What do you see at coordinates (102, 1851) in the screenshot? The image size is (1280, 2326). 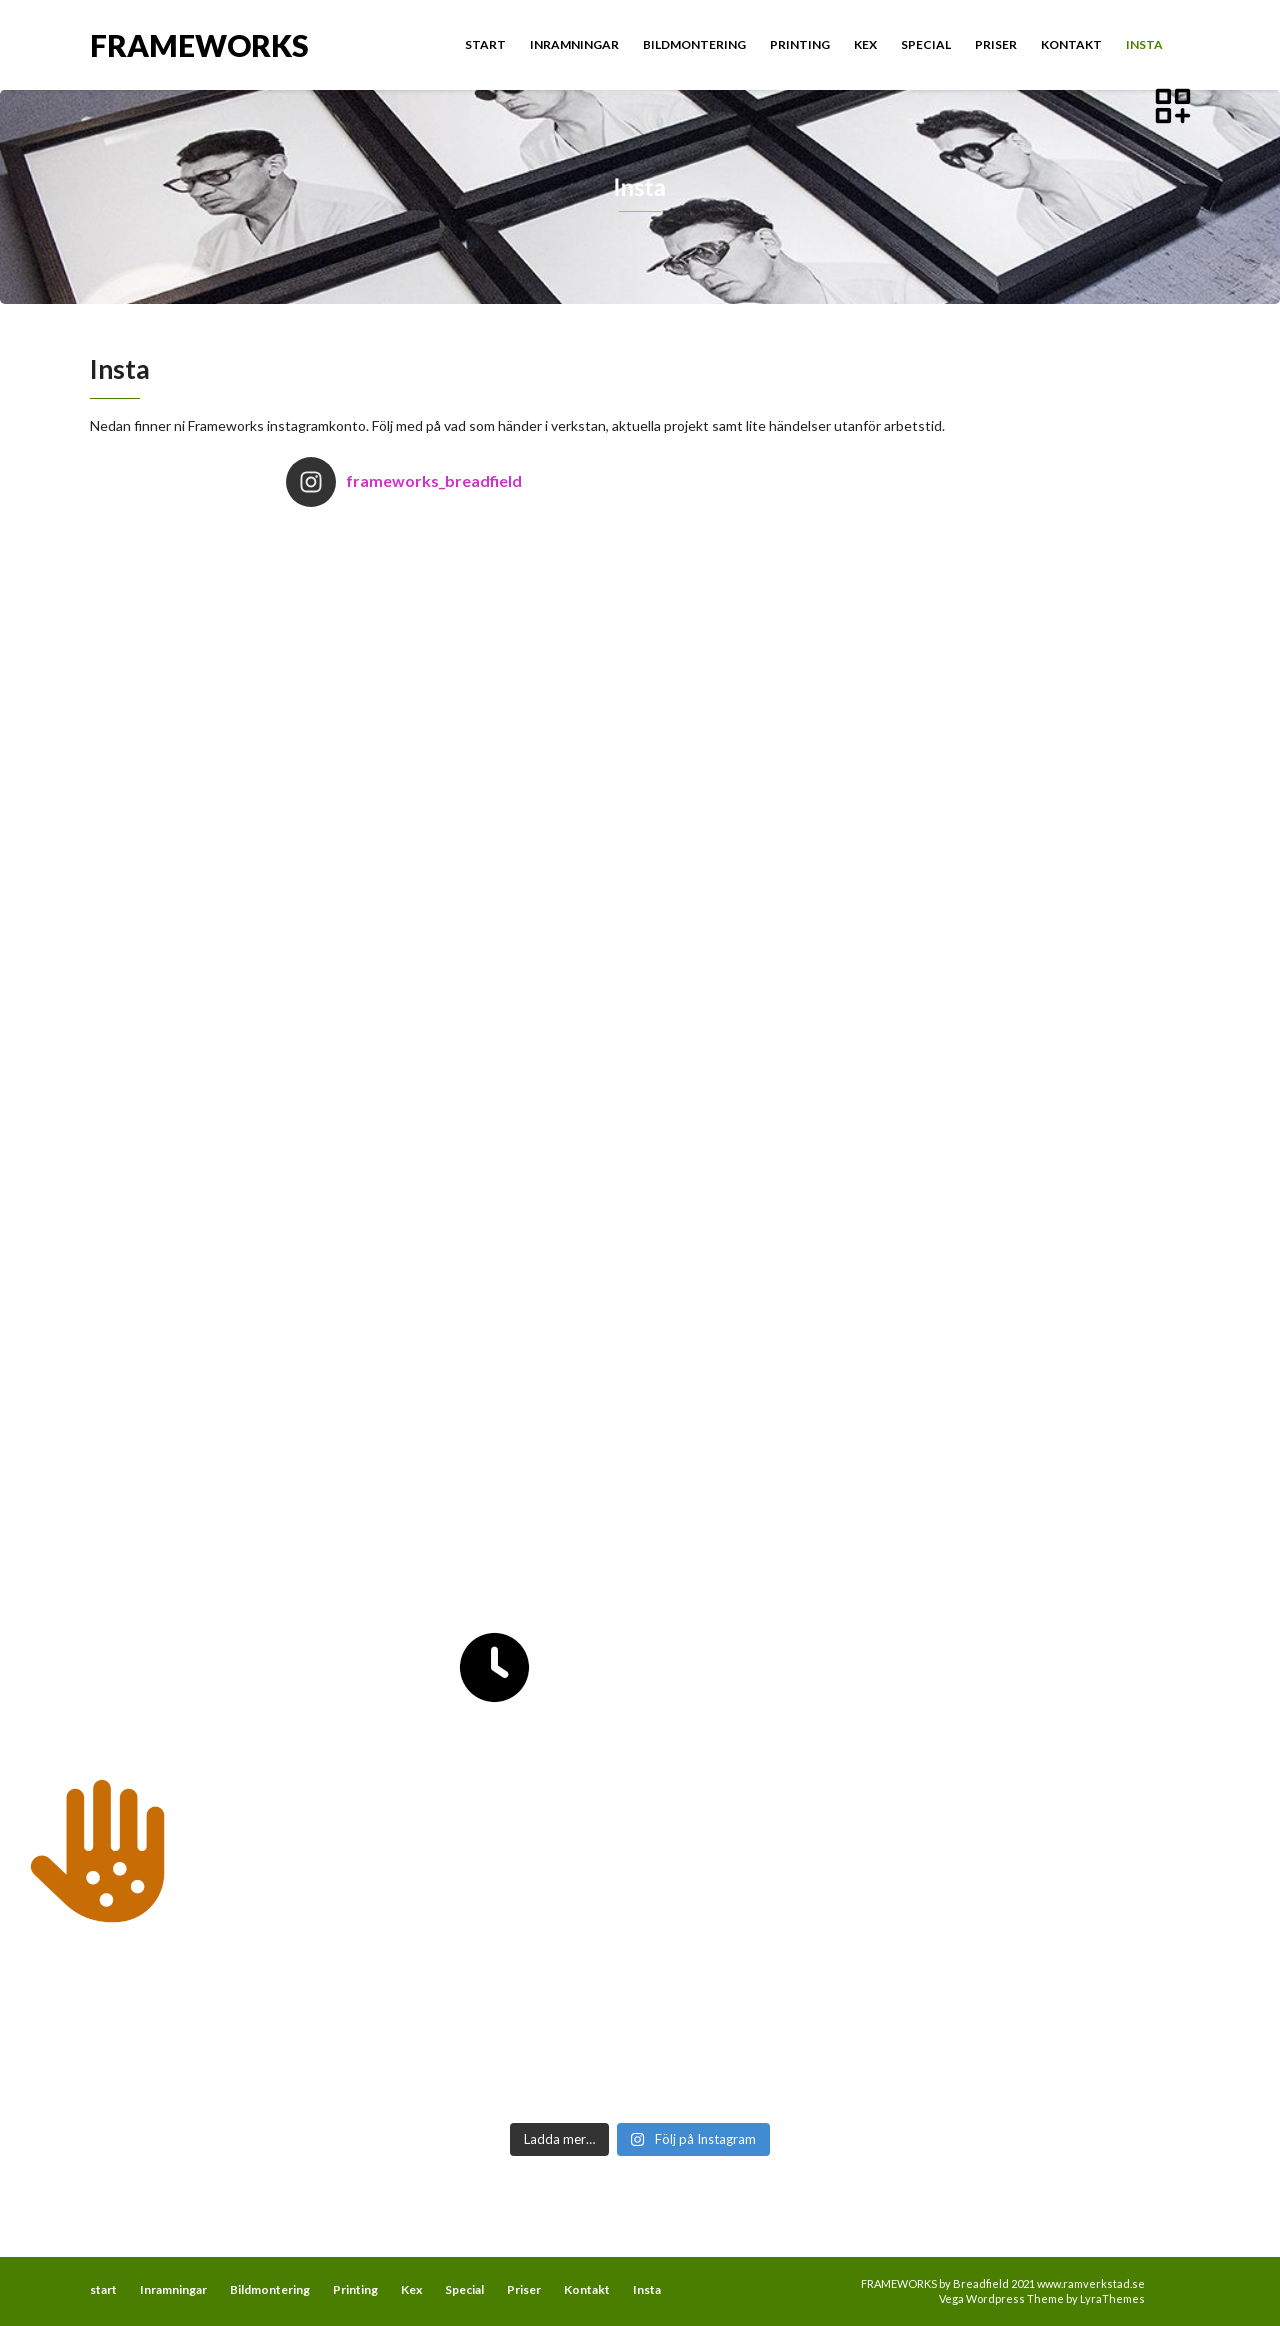 I see `indicates a skin condition or allergy warning` at bounding box center [102, 1851].